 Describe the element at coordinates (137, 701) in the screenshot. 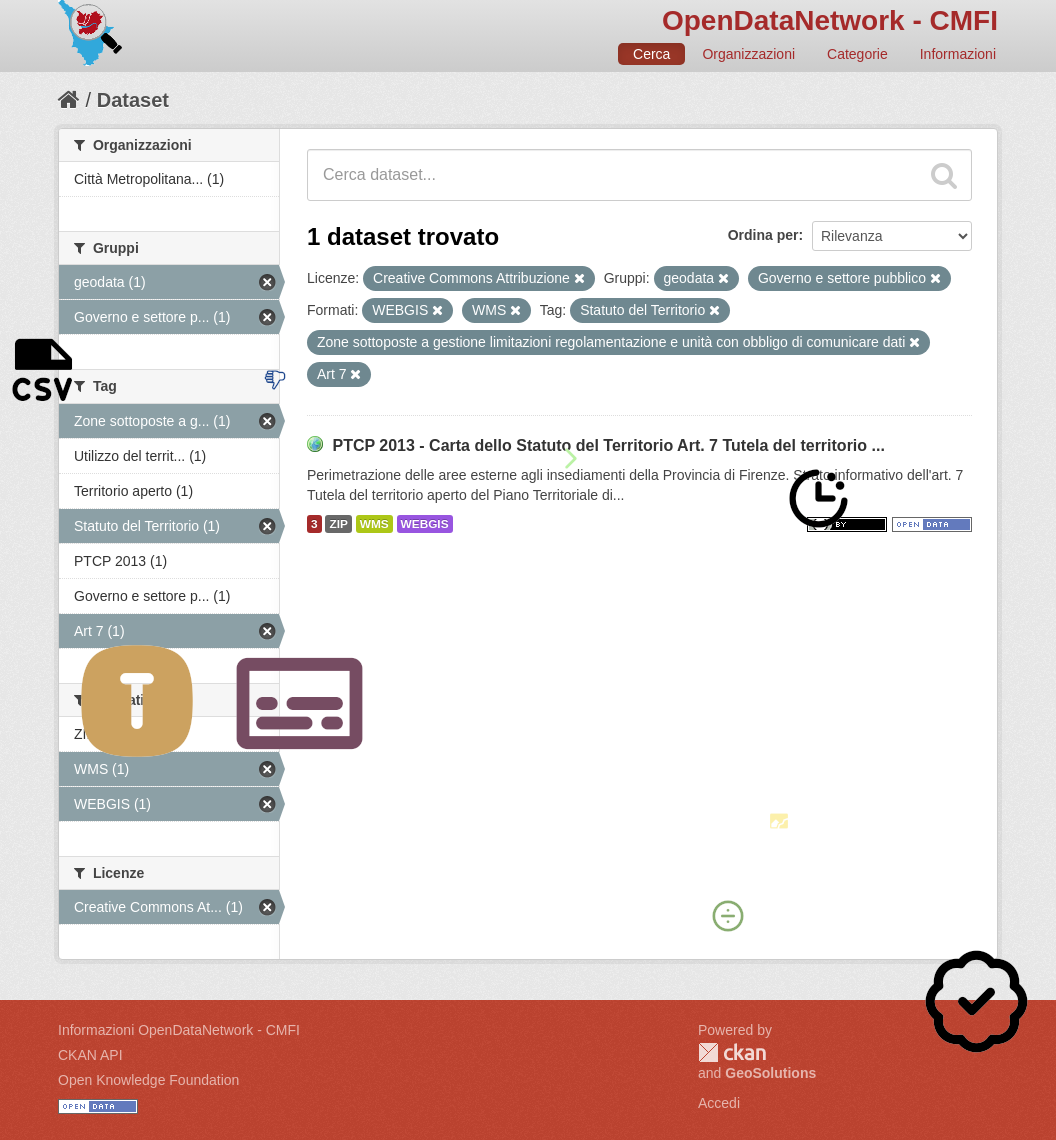

I see `text formatting or typography tool` at that location.